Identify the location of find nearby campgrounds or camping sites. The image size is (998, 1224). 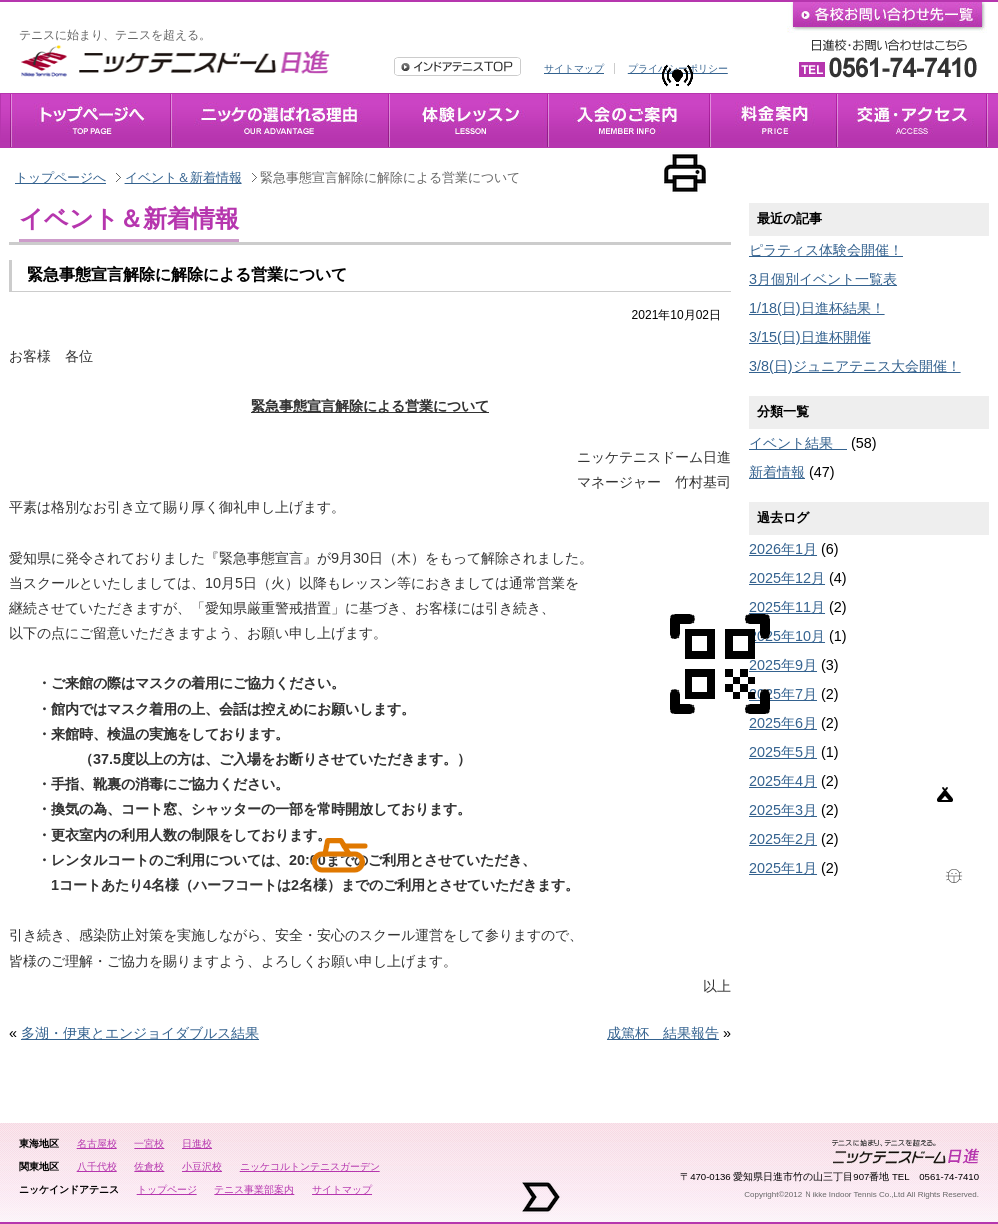
(945, 795).